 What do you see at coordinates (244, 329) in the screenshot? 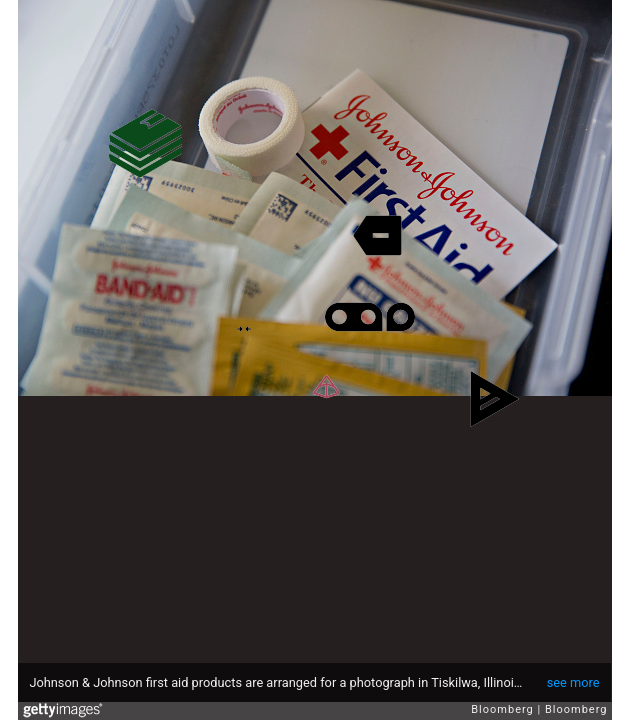
I see `collapse or minimize a panel horizontally` at bounding box center [244, 329].